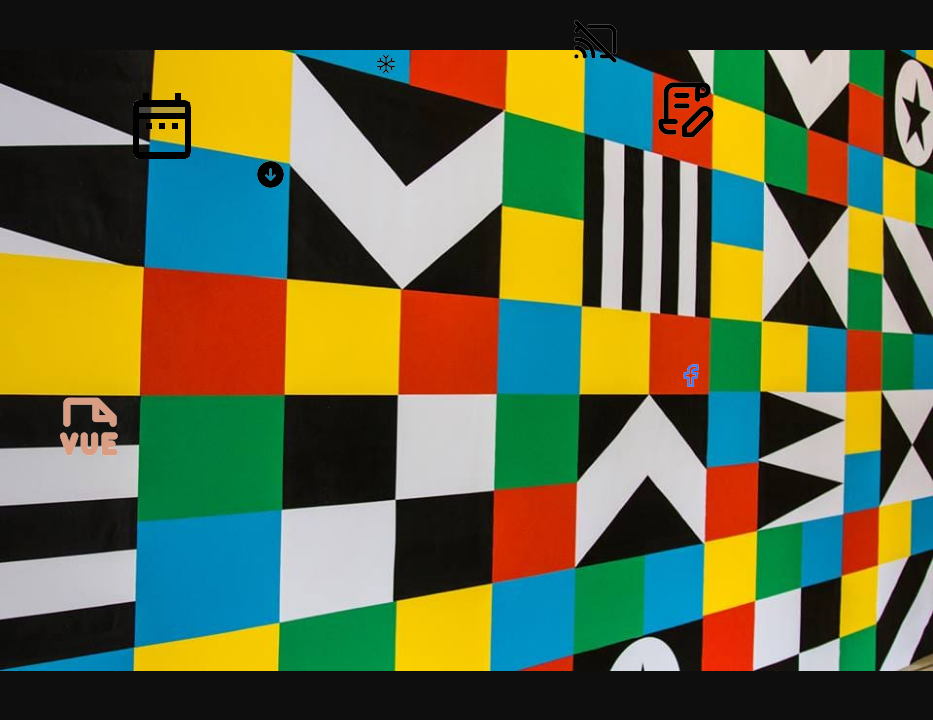 This screenshot has height=720, width=933. I want to click on connect with Facebook, so click(690, 375).